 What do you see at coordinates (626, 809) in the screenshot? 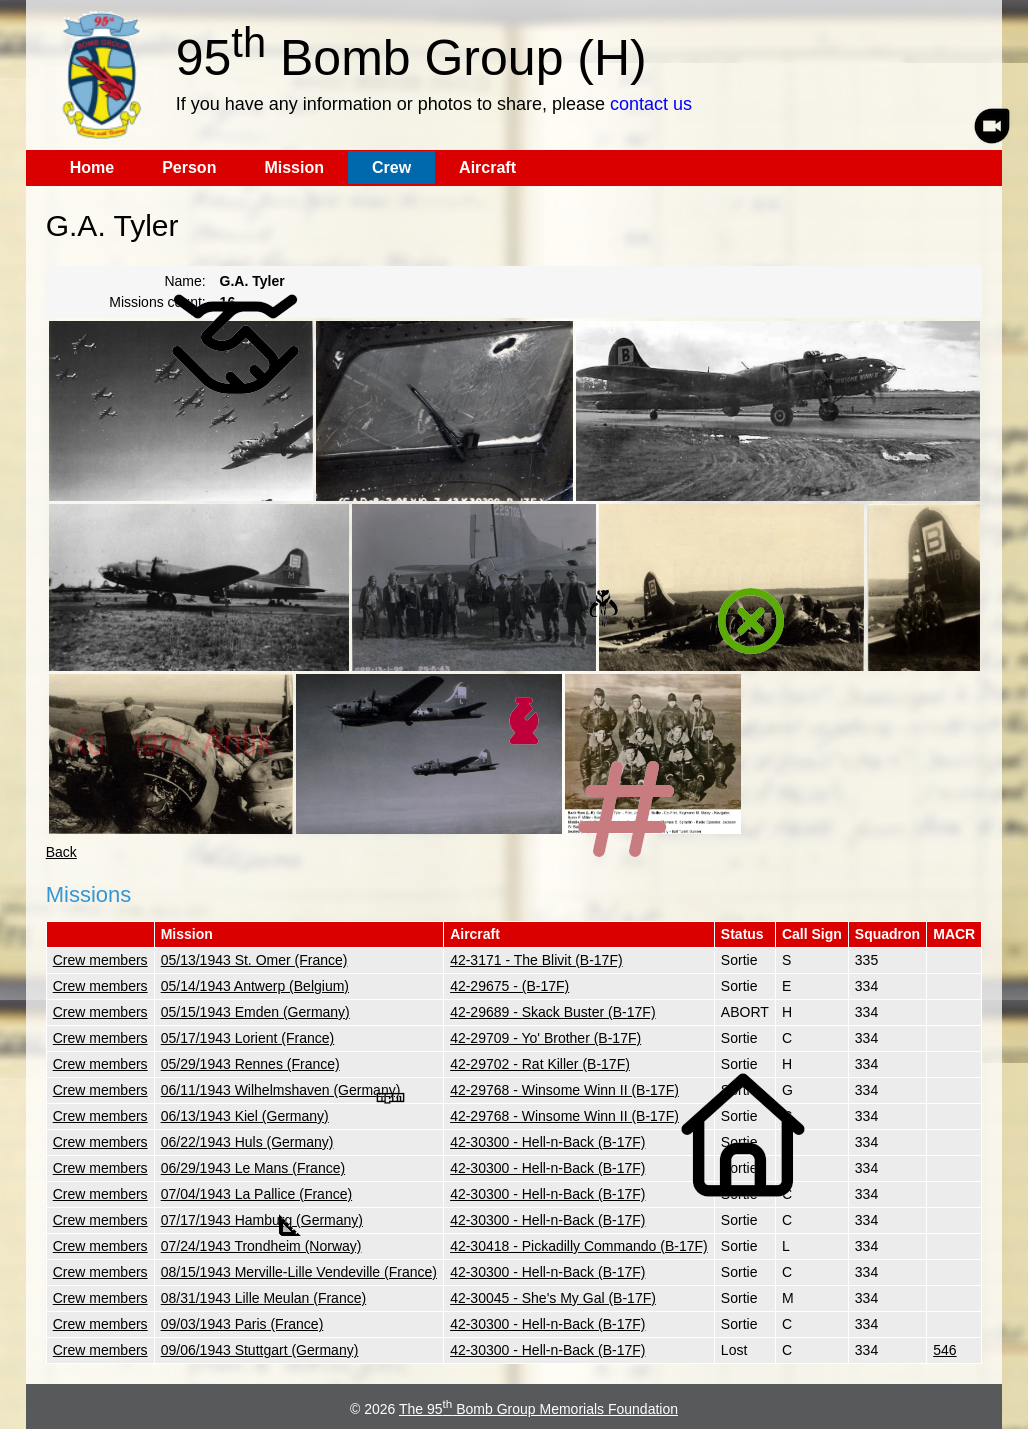
I see `add or search hashtags` at bounding box center [626, 809].